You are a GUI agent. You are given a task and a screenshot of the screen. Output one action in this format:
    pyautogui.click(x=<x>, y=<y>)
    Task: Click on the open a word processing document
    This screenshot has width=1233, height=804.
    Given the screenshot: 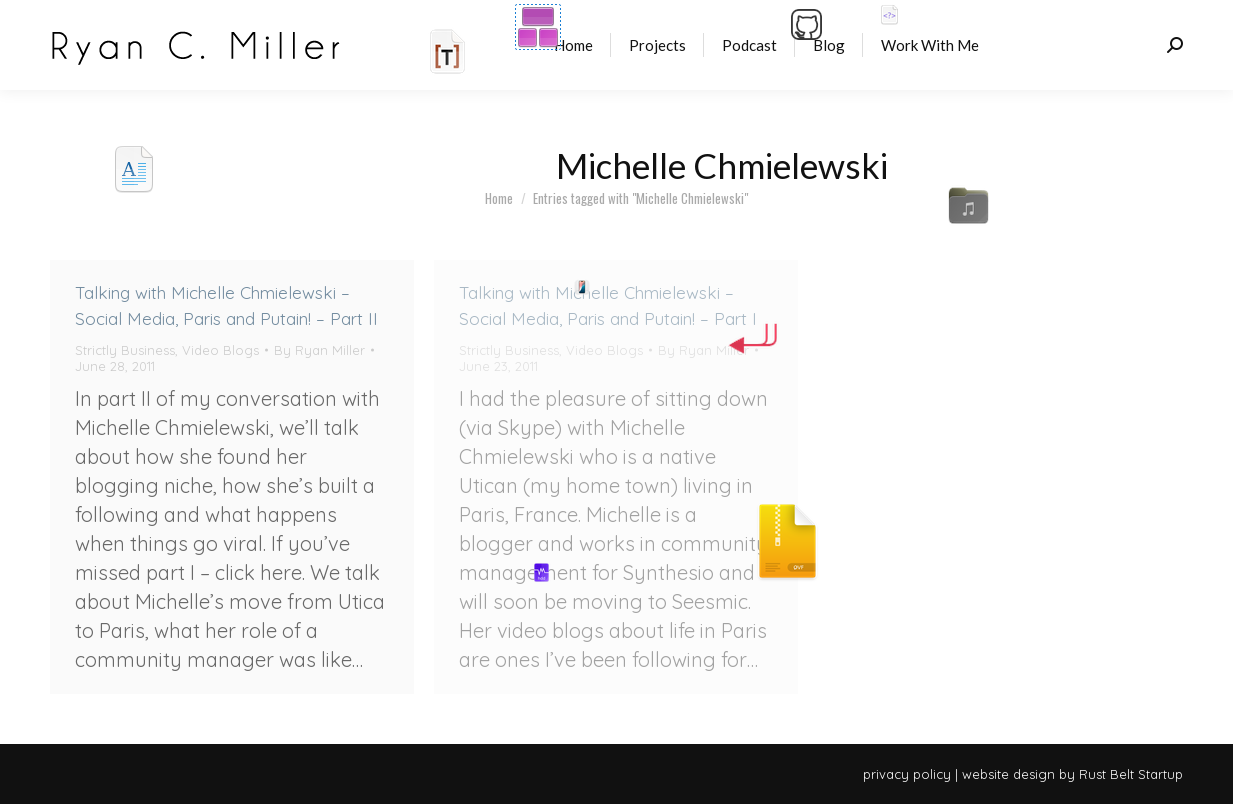 What is the action you would take?
    pyautogui.click(x=134, y=169)
    